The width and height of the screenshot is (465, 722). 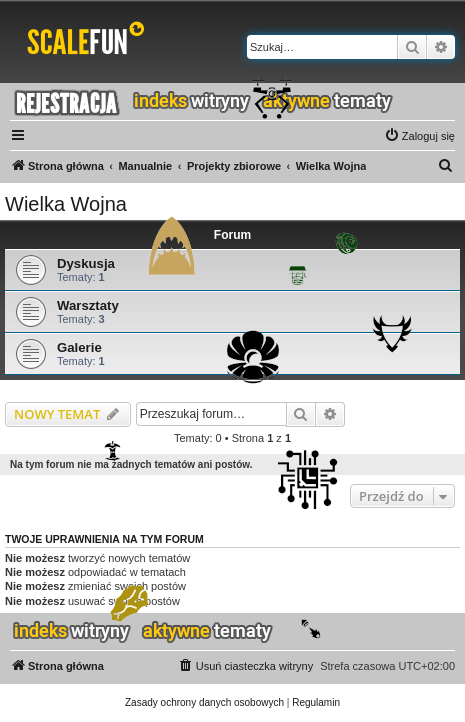 I want to click on view system or device specifications, so click(x=307, y=479).